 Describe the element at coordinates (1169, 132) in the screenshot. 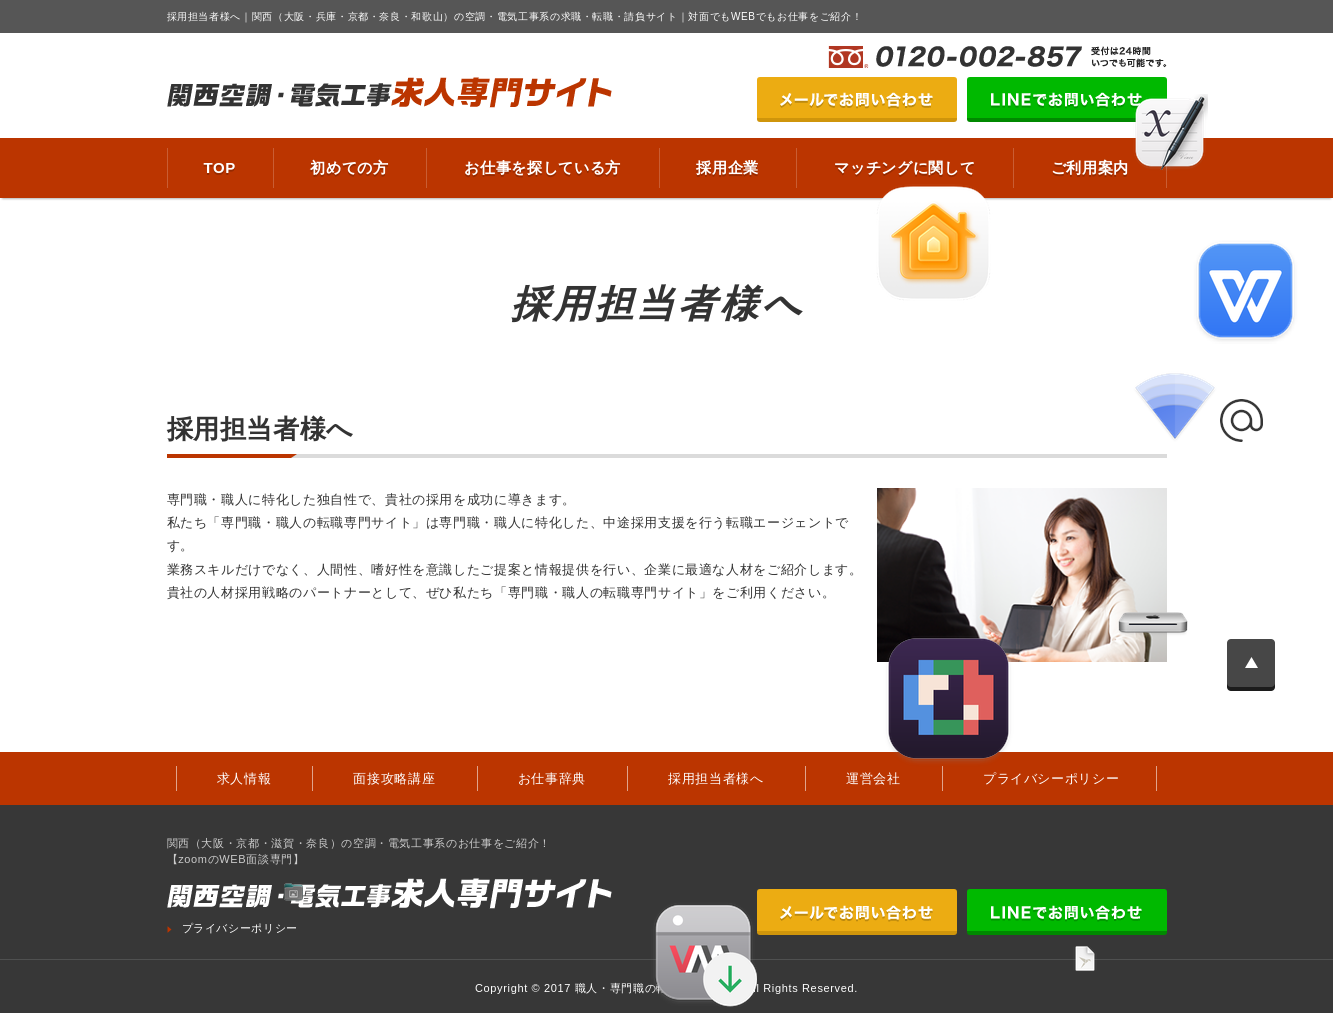

I see `open xournal note-taking app` at that location.